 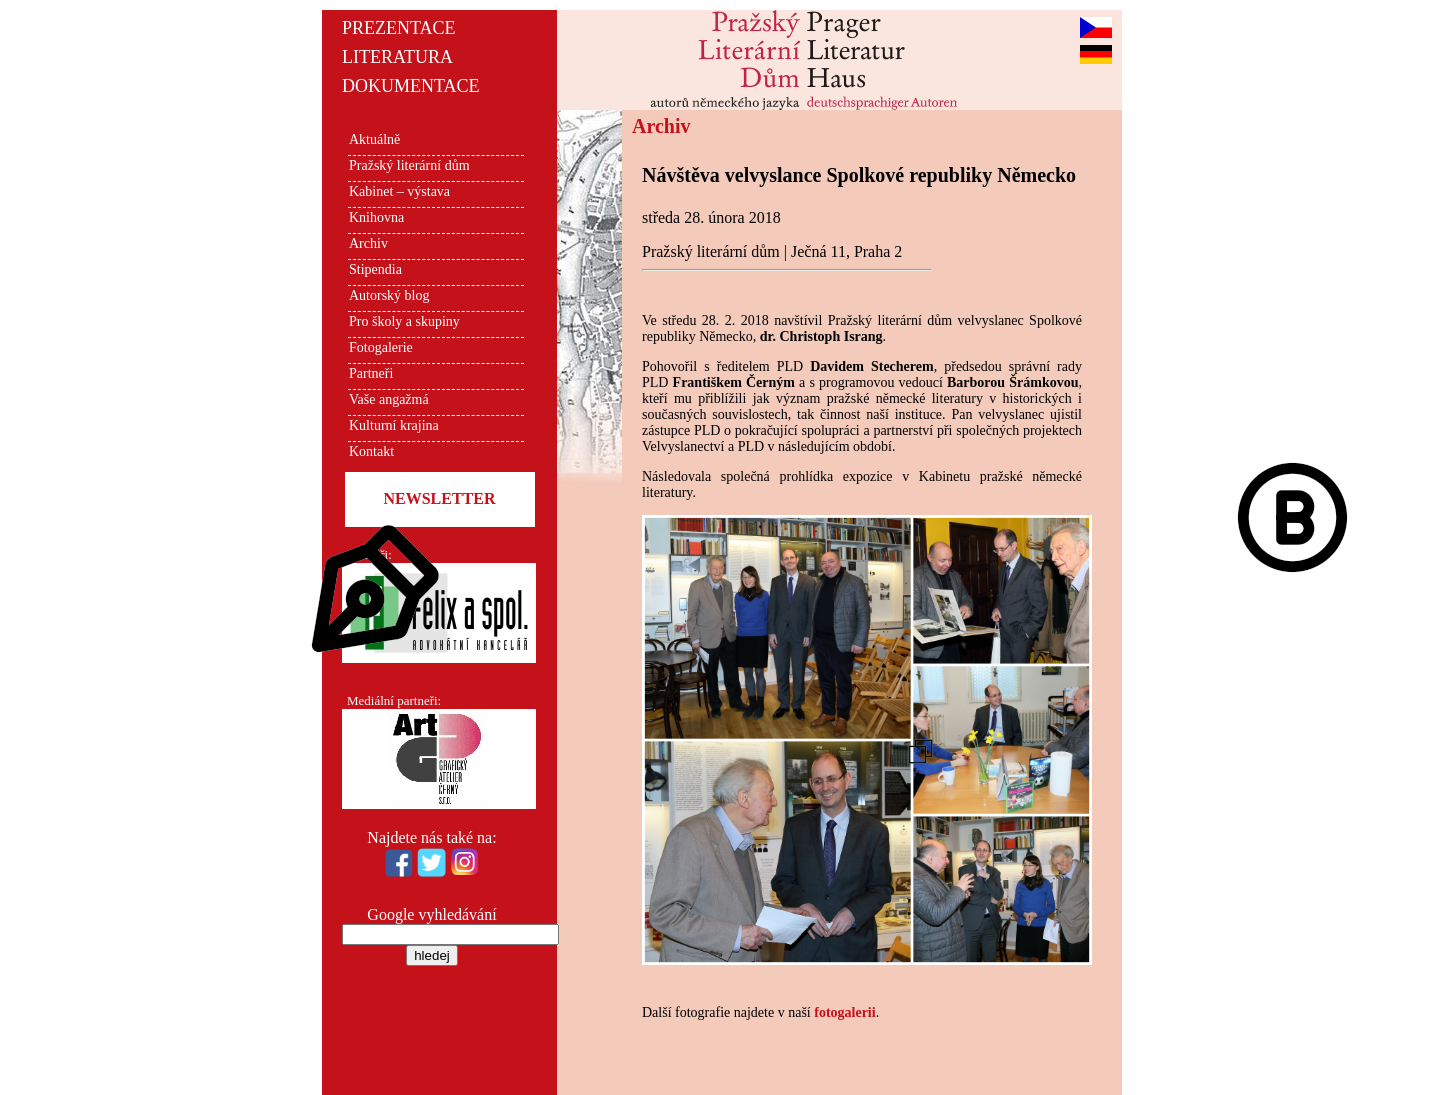 What do you see at coordinates (920, 751) in the screenshot?
I see `copy to clipboard` at bounding box center [920, 751].